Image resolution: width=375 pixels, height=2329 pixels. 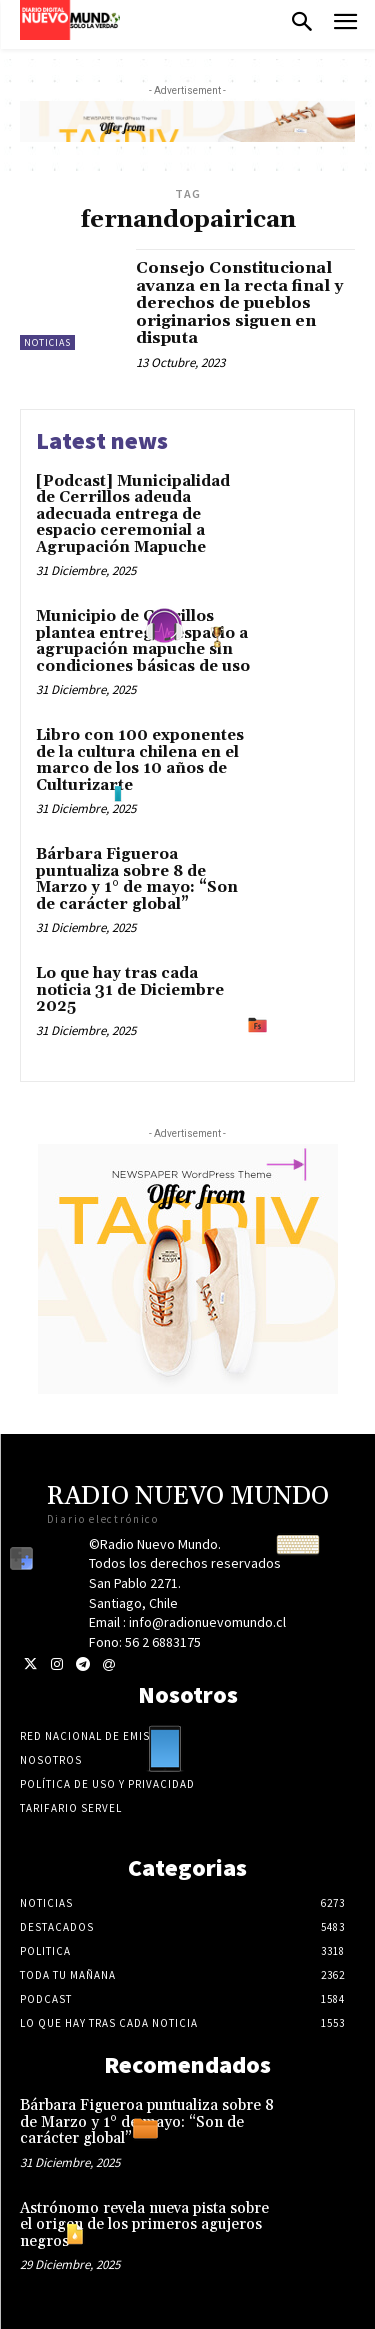 I want to click on indicates keyboard with yellow backlighting enabled, so click(x=298, y=1545).